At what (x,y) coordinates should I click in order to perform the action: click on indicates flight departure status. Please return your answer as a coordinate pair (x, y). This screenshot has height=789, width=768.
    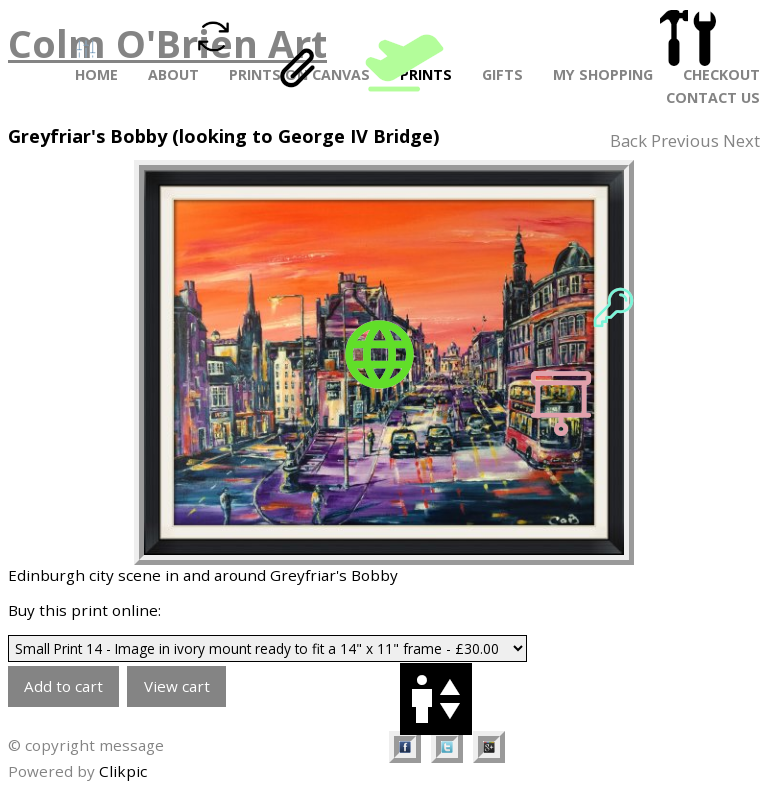
    Looking at the image, I should click on (404, 60).